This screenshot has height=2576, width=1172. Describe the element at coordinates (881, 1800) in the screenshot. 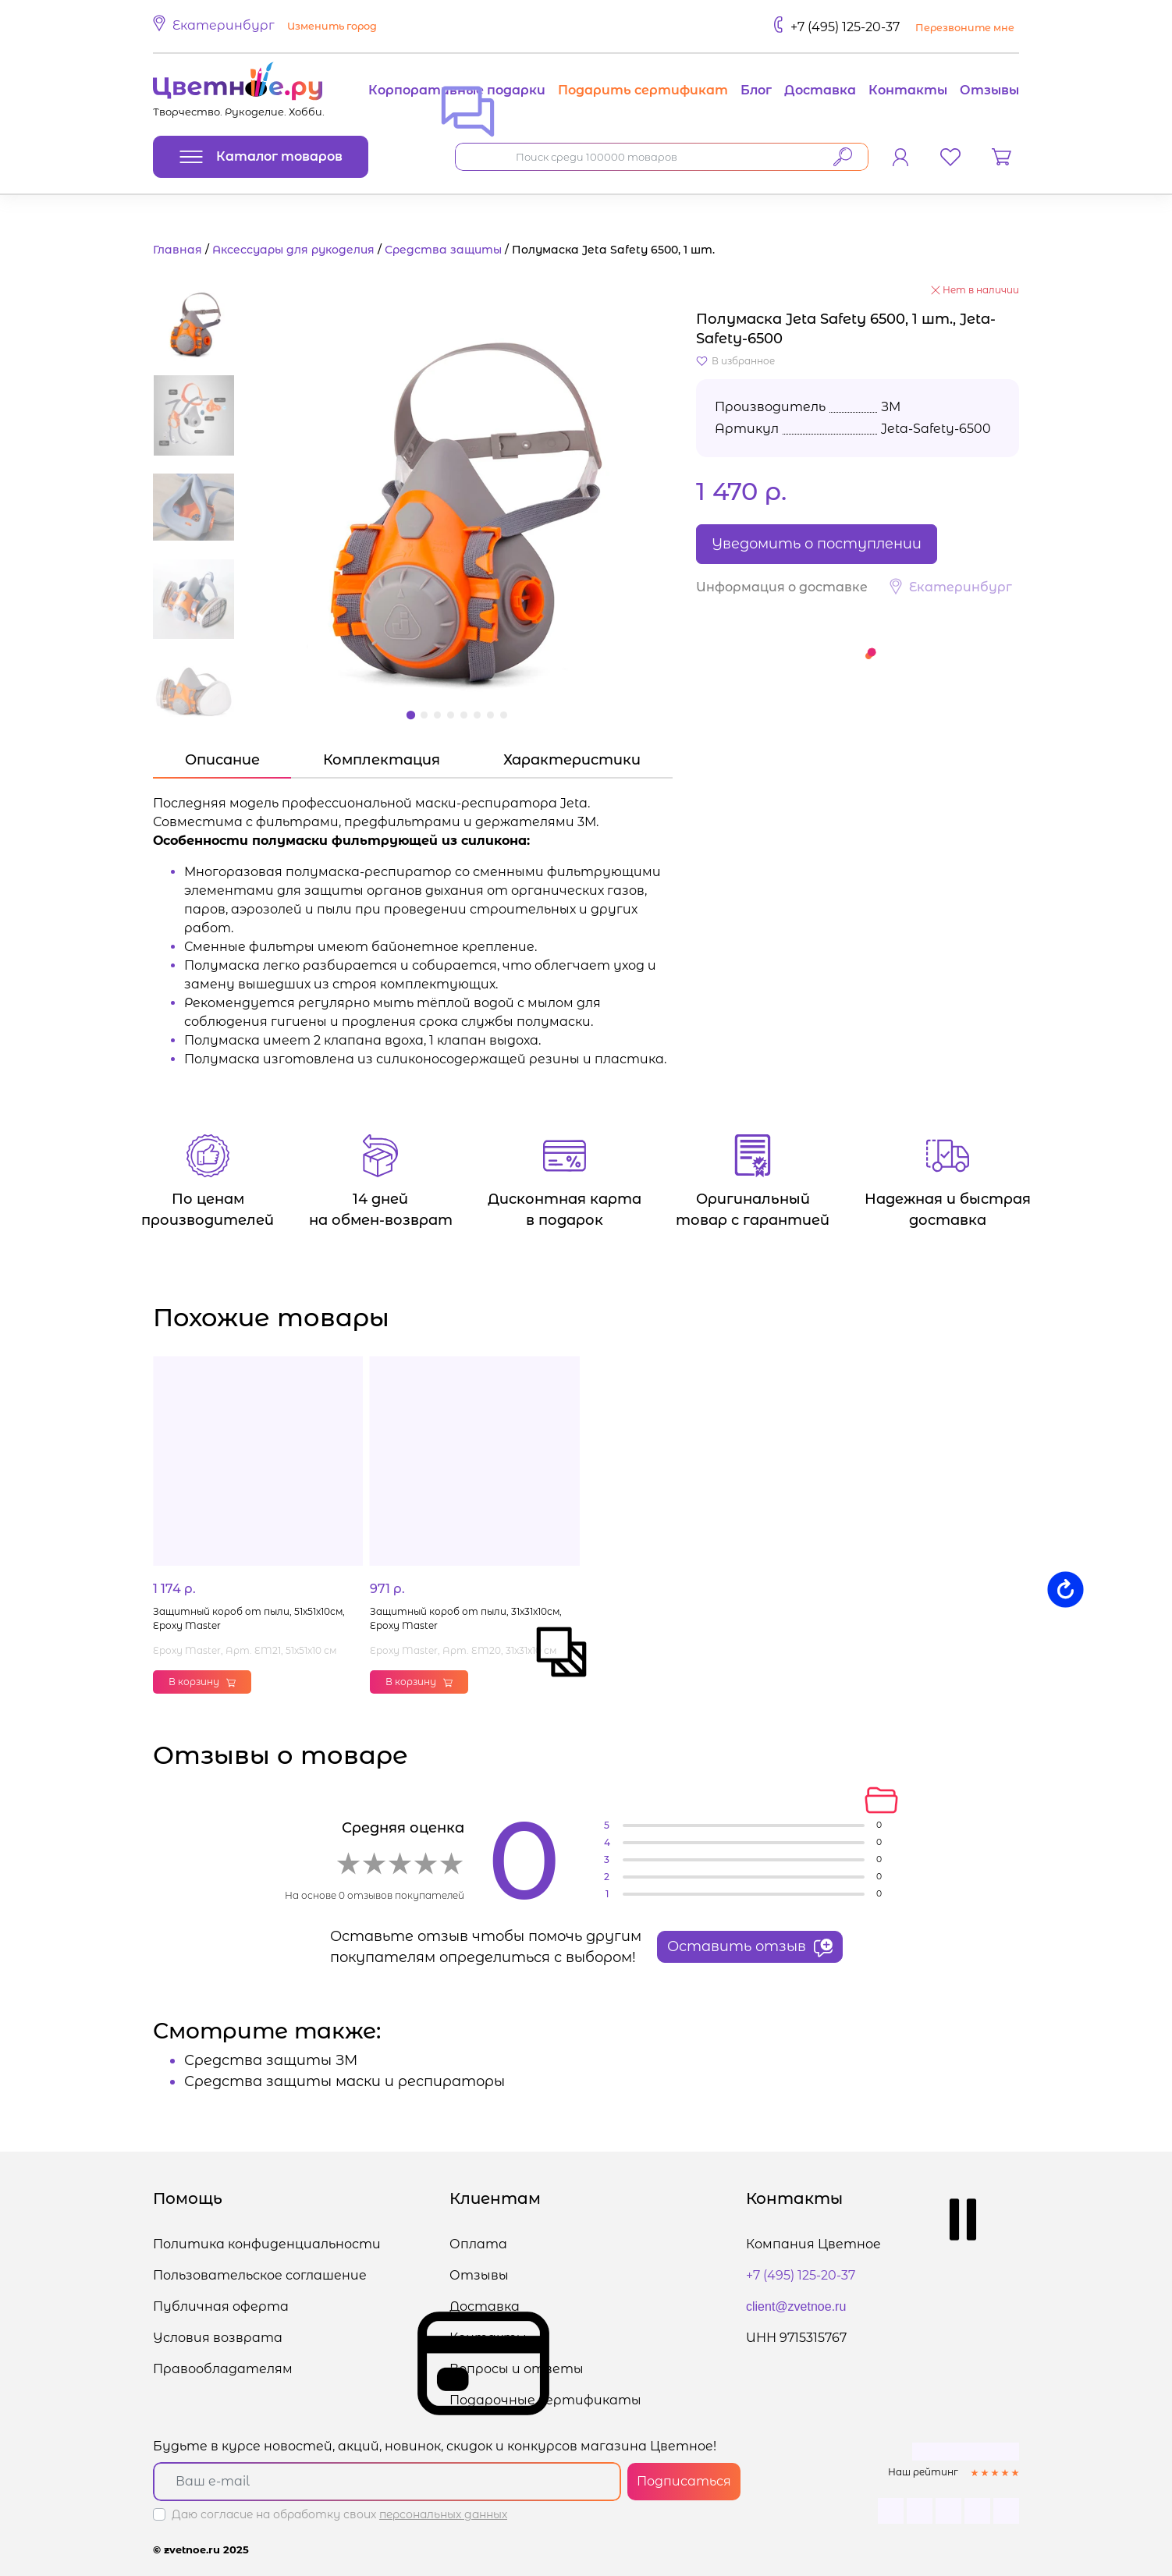

I see `open folder to view contents` at that location.